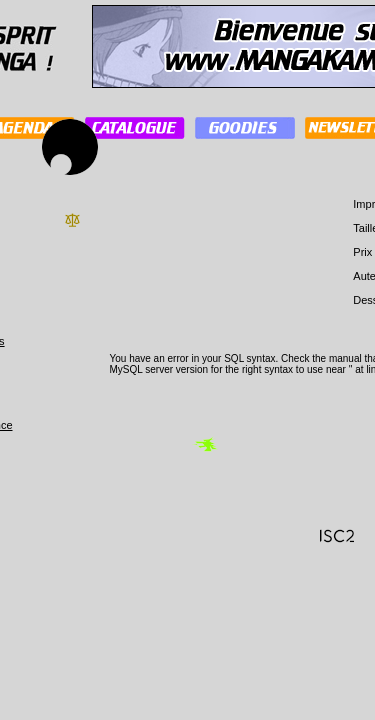 This screenshot has height=720, width=375. What do you see at coordinates (70, 147) in the screenshot?
I see `shadow cloud gaming service logo` at bounding box center [70, 147].